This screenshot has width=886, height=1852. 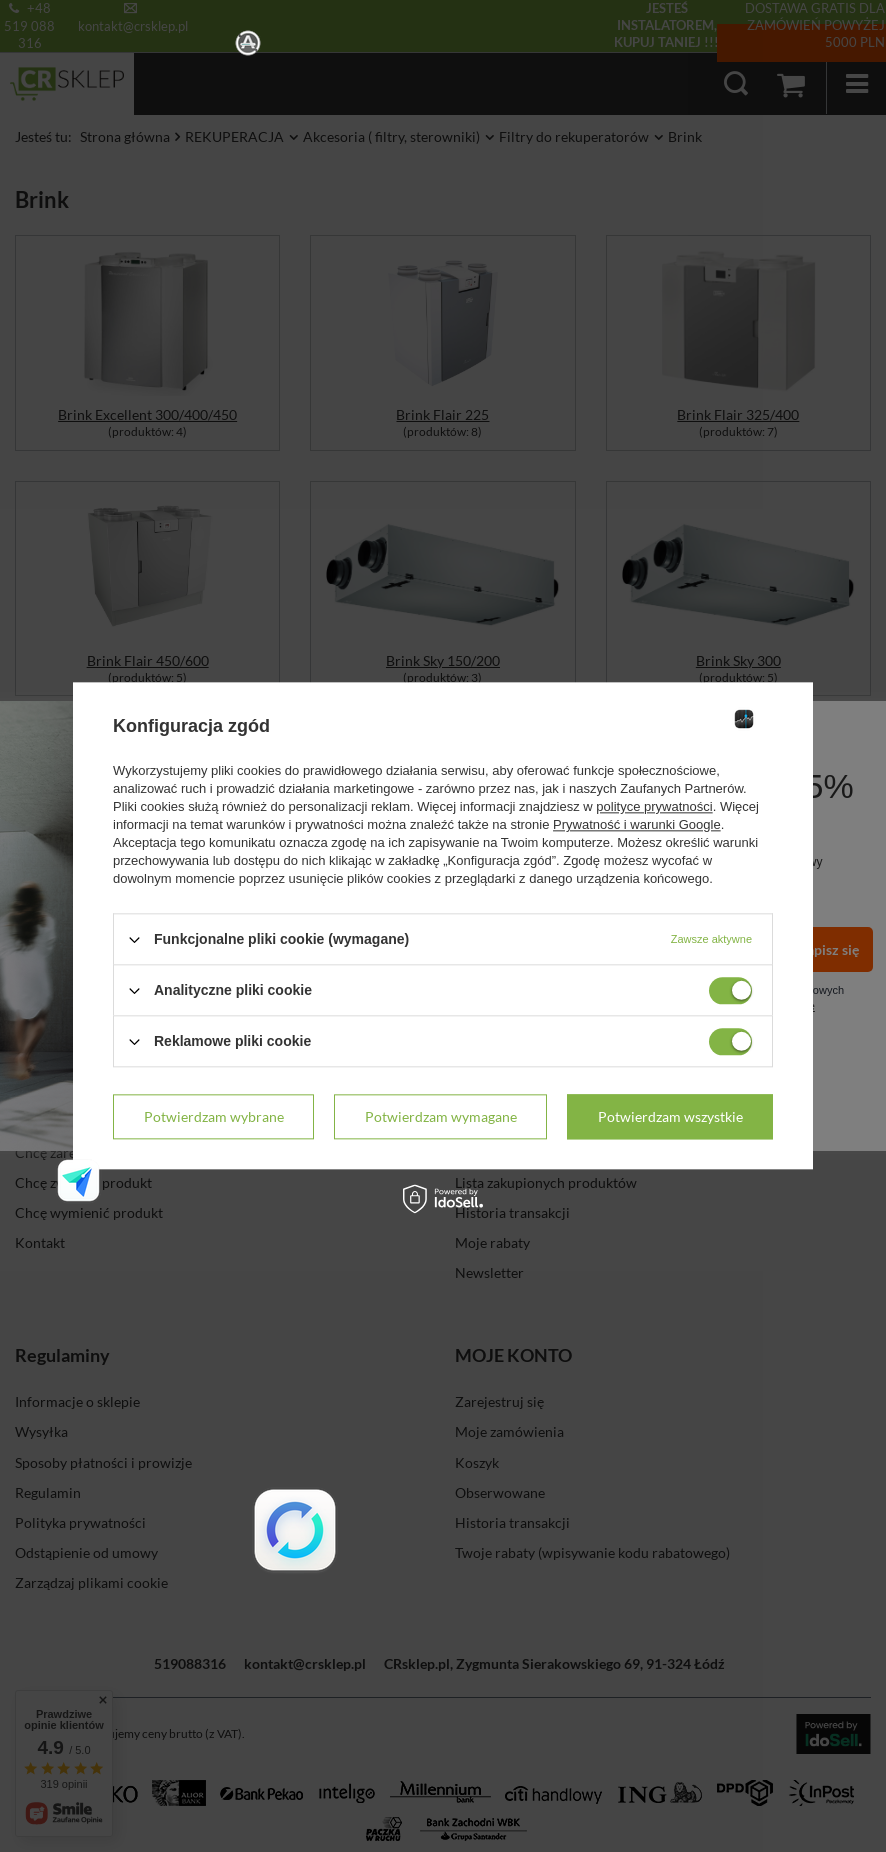 What do you see at coordinates (295, 1530) in the screenshot?
I see `refresh or reload the current app` at bounding box center [295, 1530].